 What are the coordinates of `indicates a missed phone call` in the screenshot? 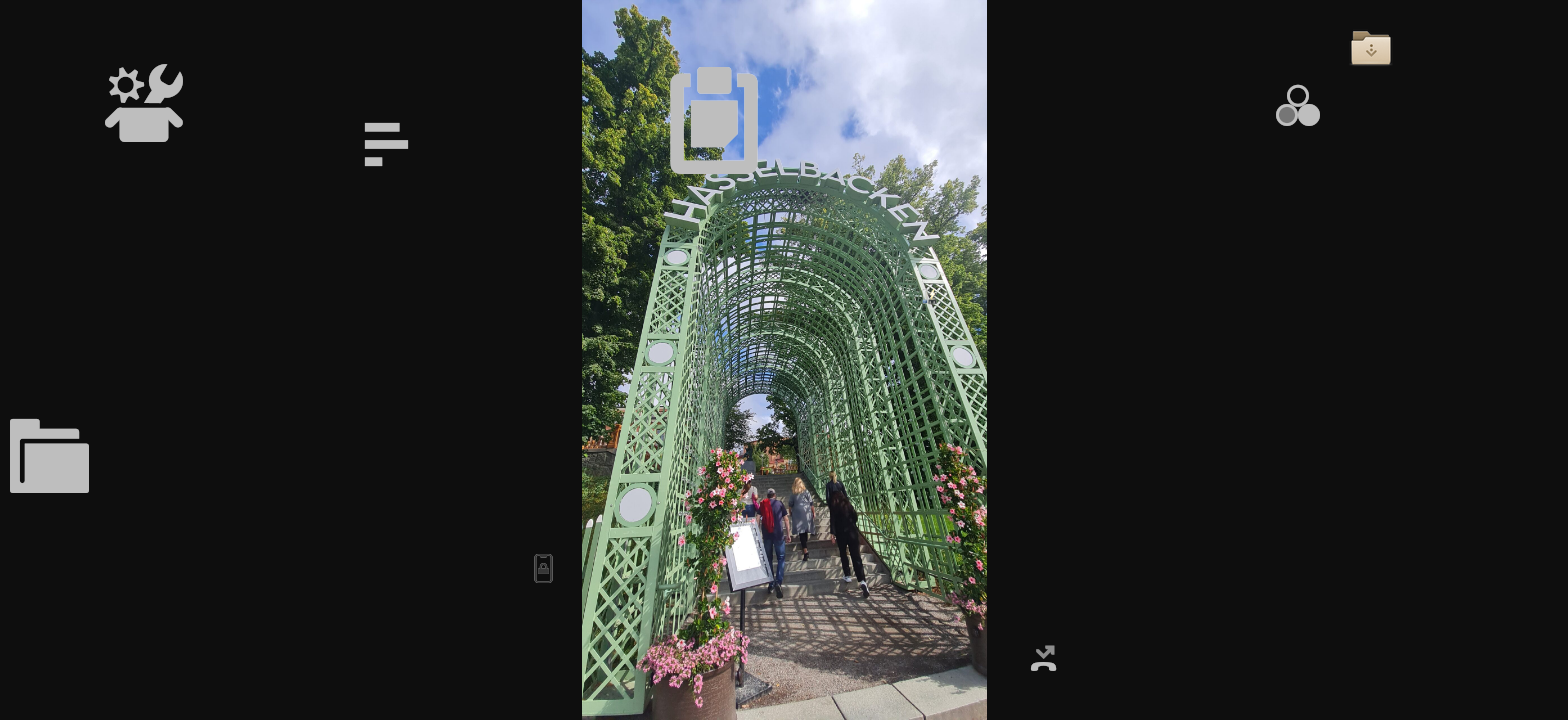 It's located at (1043, 656).